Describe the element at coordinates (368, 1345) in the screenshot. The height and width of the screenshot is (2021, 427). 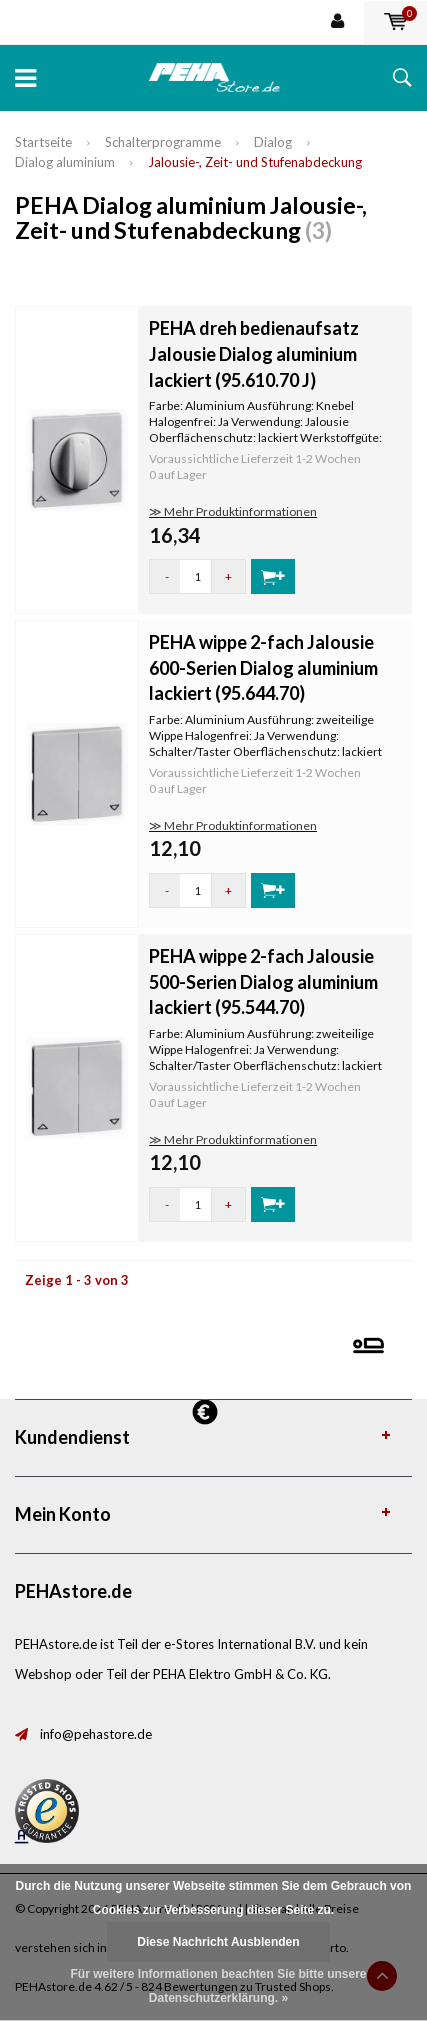
I see `view hotel or accommodation options` at that location.